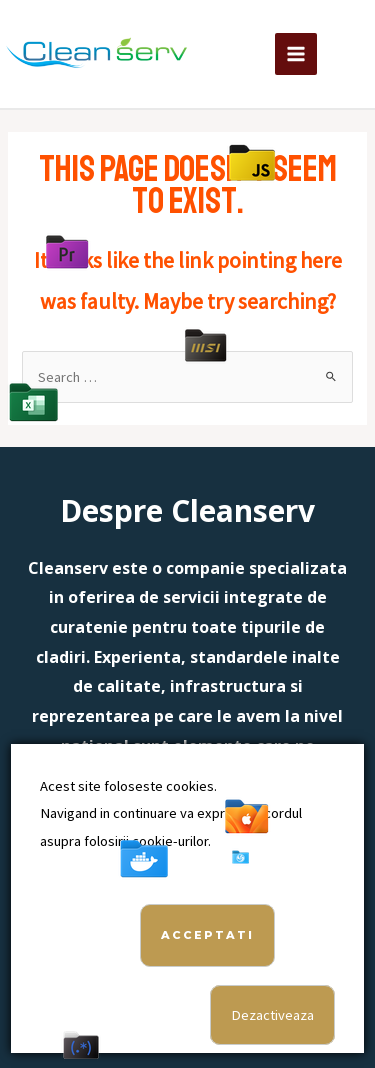  I want to click on open MSI branded folder, so click(205, 346).